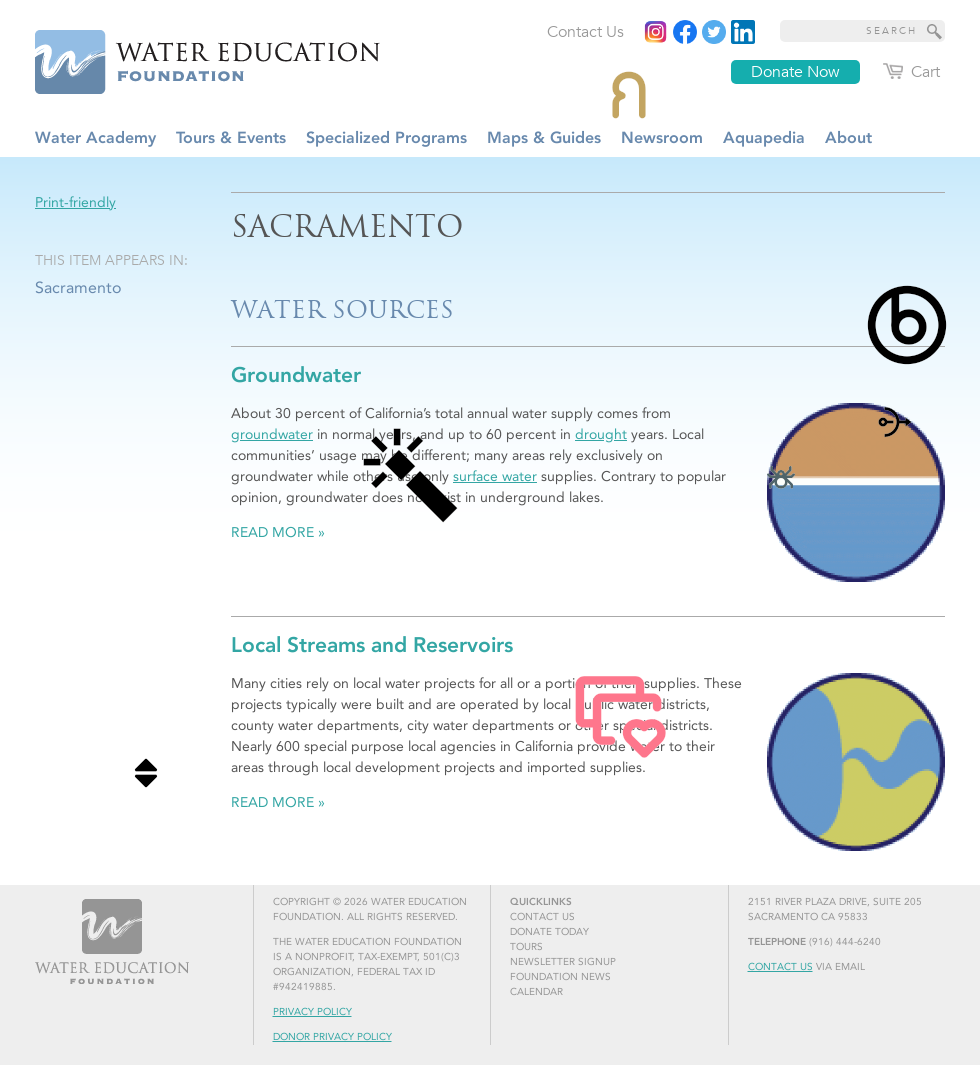 The image size is (980, 1065). Describe the element at coordinates (618, 710) in the screenshot. I see `donate or send money to a cause you love` at that location.